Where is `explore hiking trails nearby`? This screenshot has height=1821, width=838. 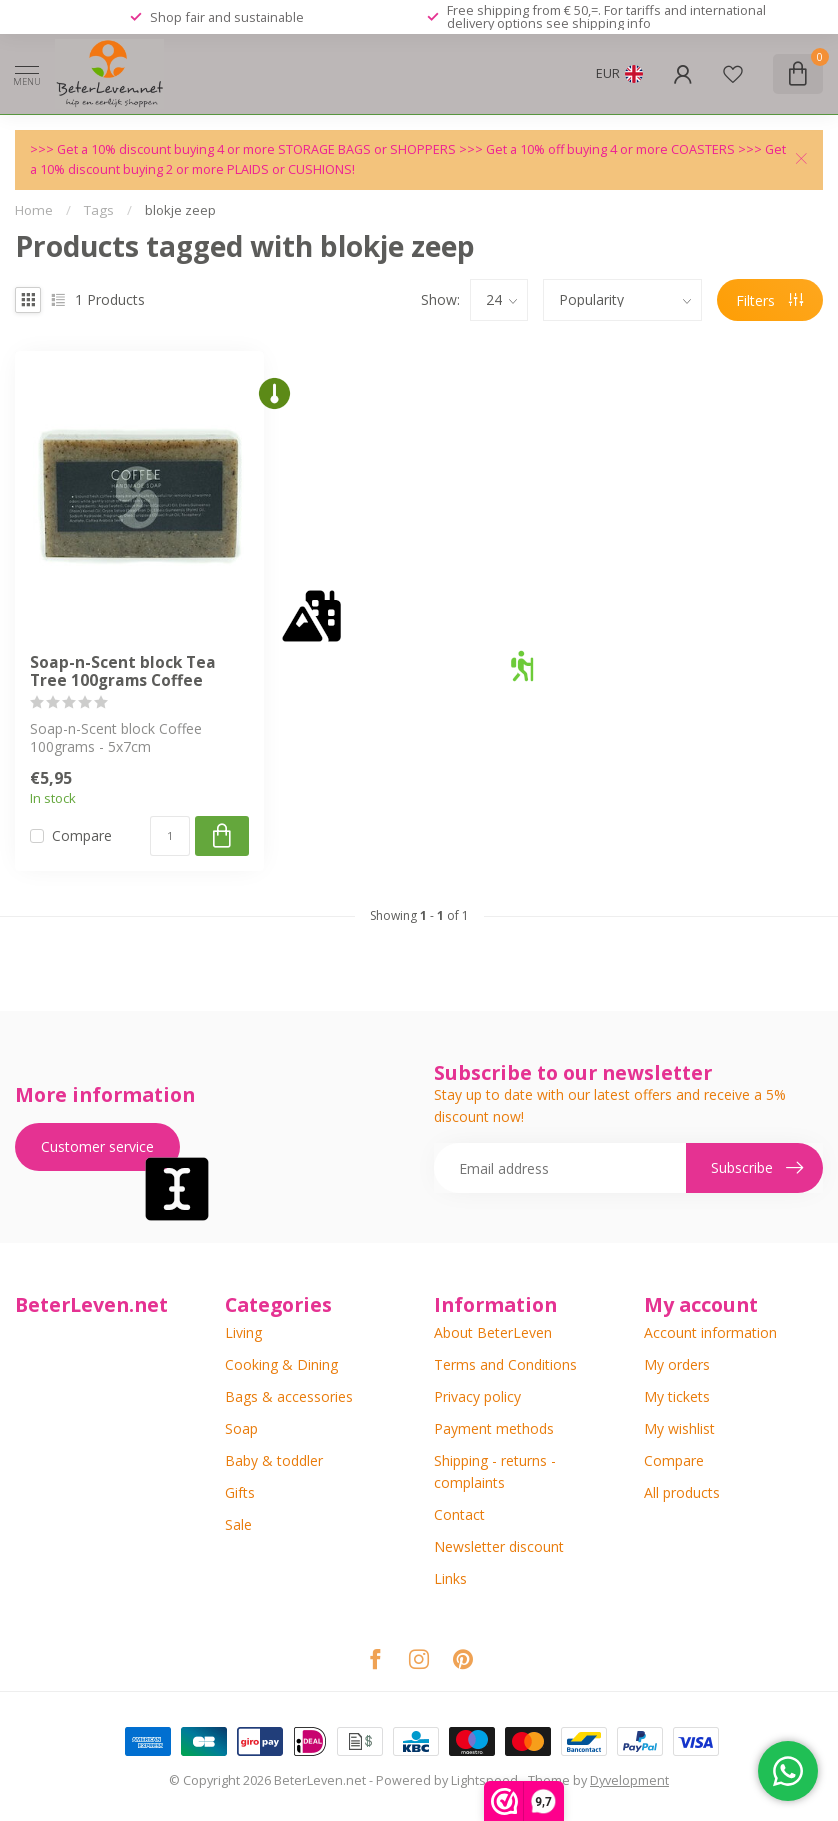
explore hiking trails nearby is located at coordinates (523, 666).